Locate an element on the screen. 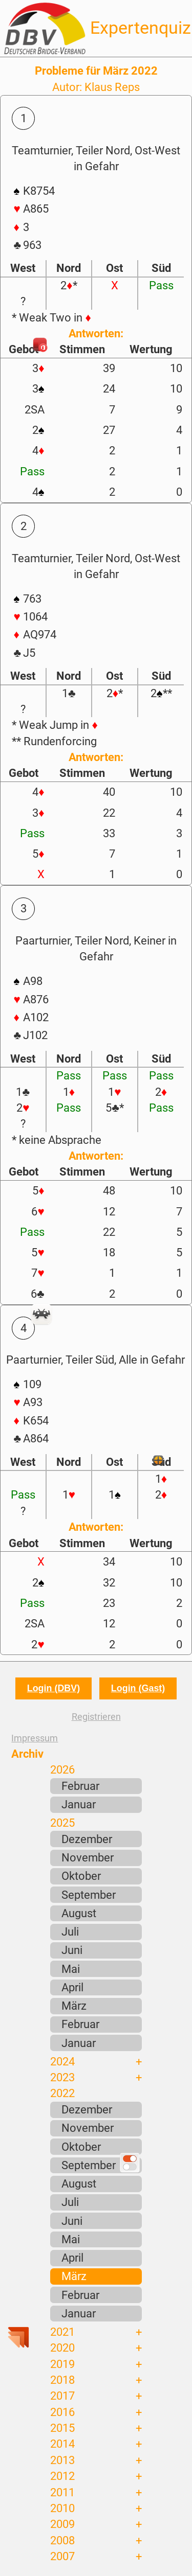  open unity tweak tool settings is located at coordinates (130, 2163).